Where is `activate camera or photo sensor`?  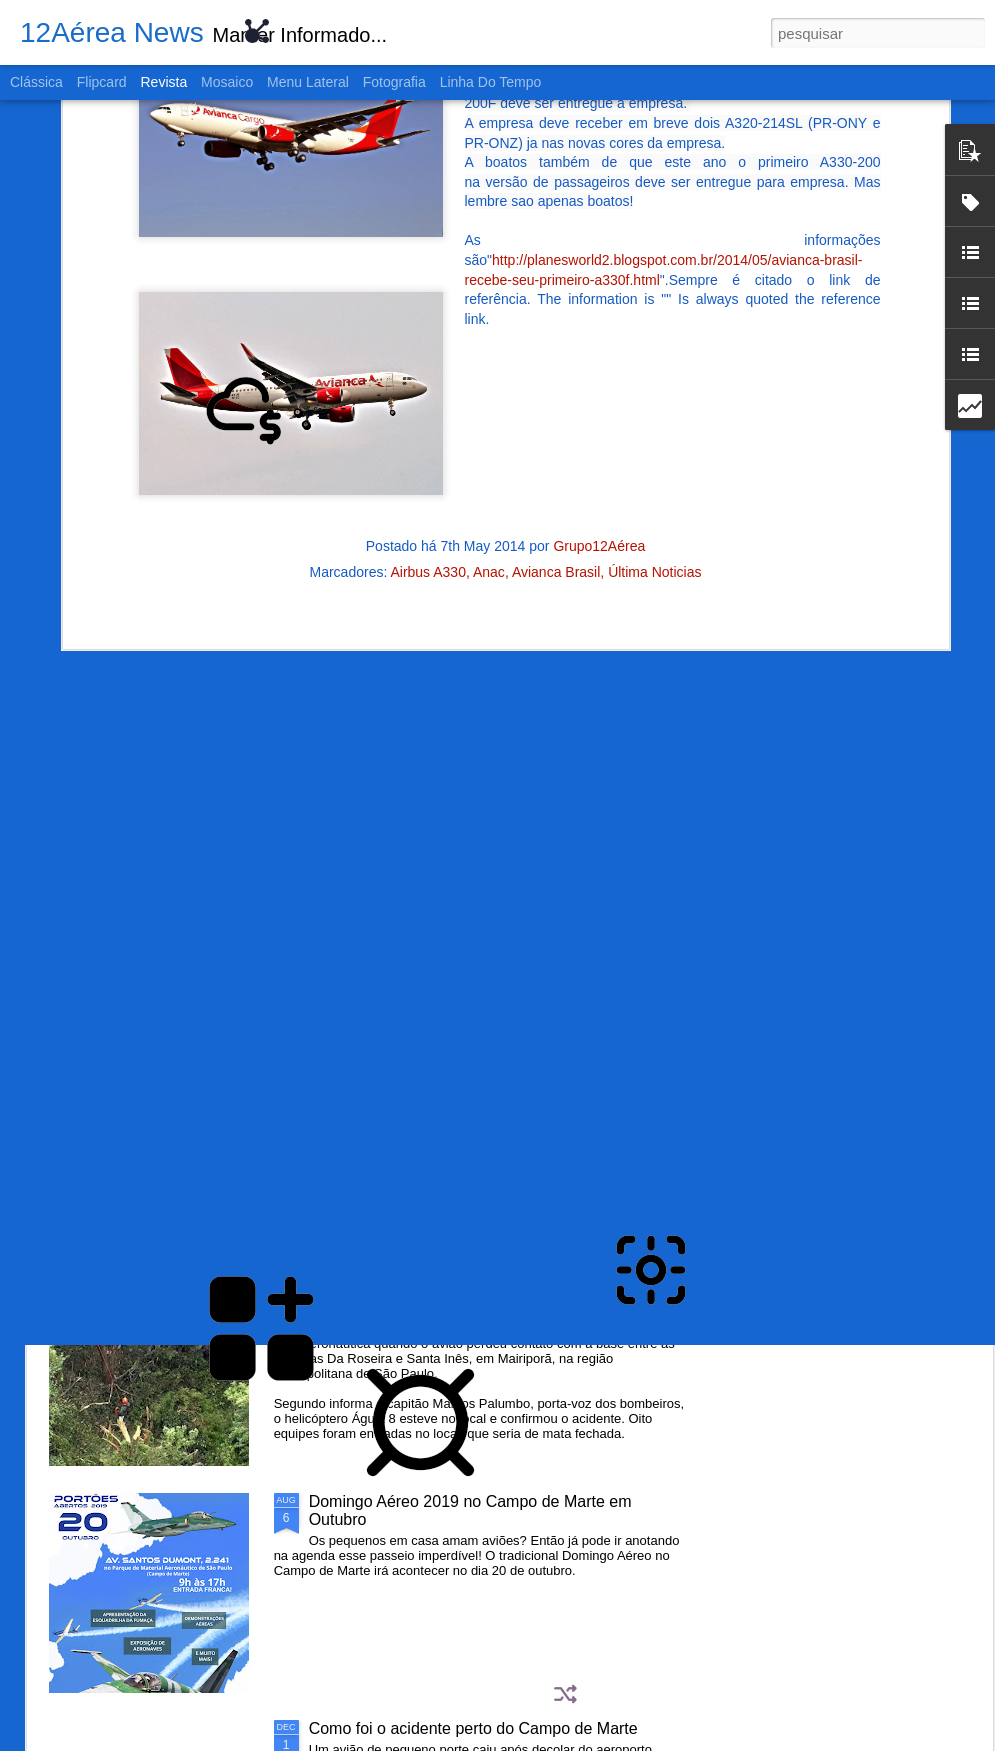
activate camera or photo sensor is located at coordinates (651, 1270).